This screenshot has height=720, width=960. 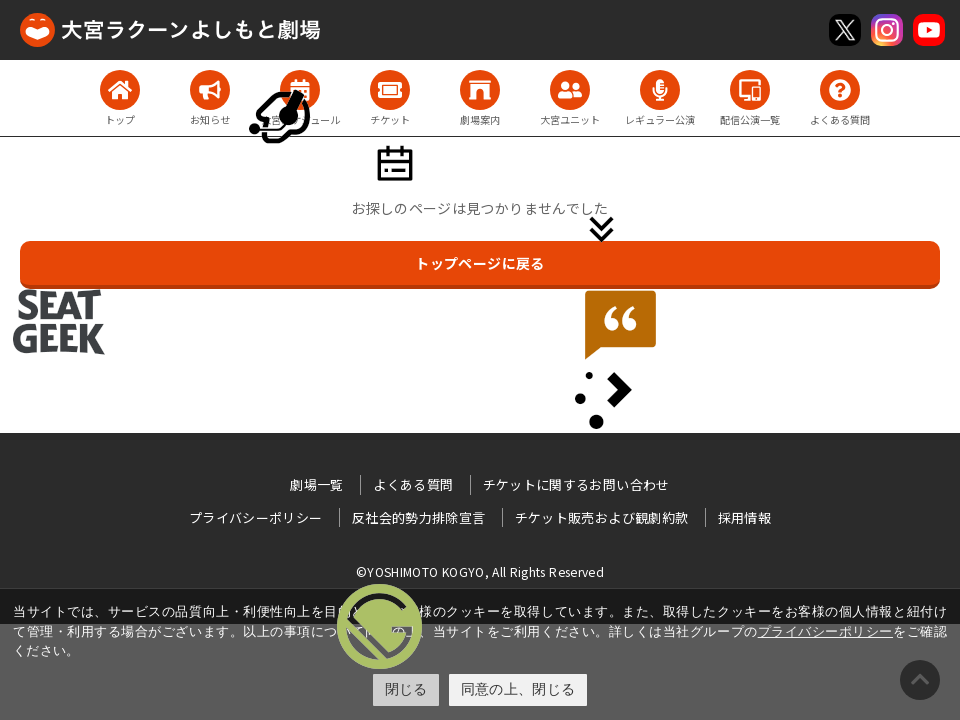 What do you see at coordinates (379, 626) in the screenshot?
I see `Gatsby framework logo` at bounding box center [379, 626].